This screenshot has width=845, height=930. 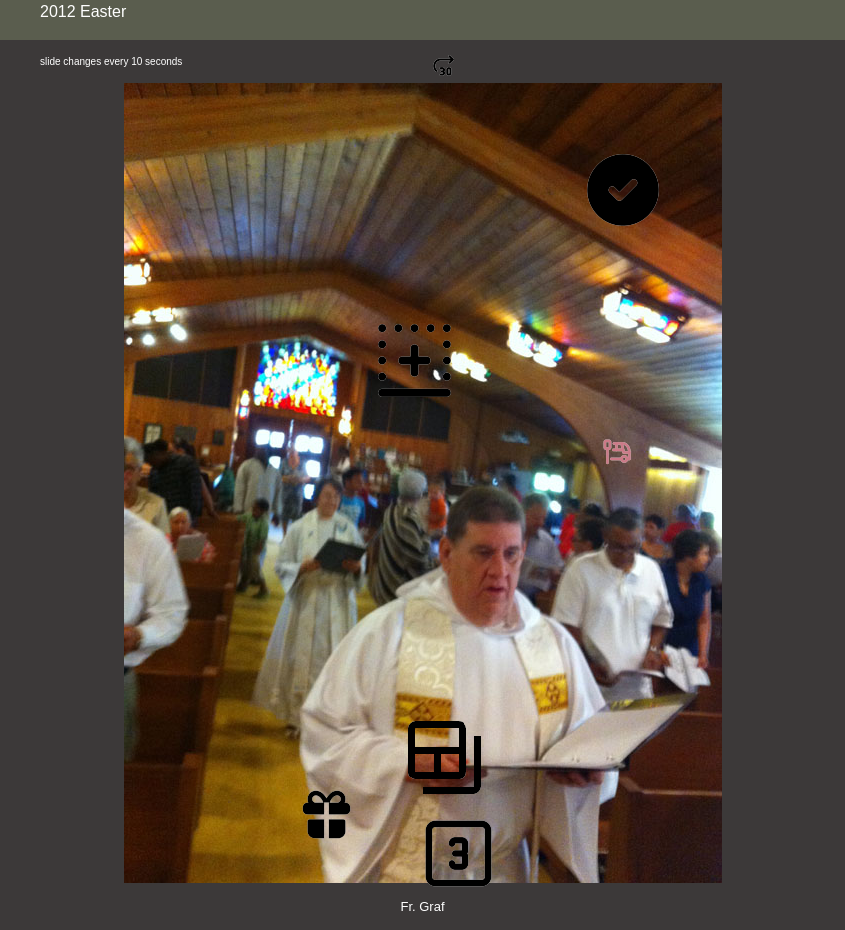 I want to click on add a bottom border to selected cells or elements, so click(x=414, y=360).